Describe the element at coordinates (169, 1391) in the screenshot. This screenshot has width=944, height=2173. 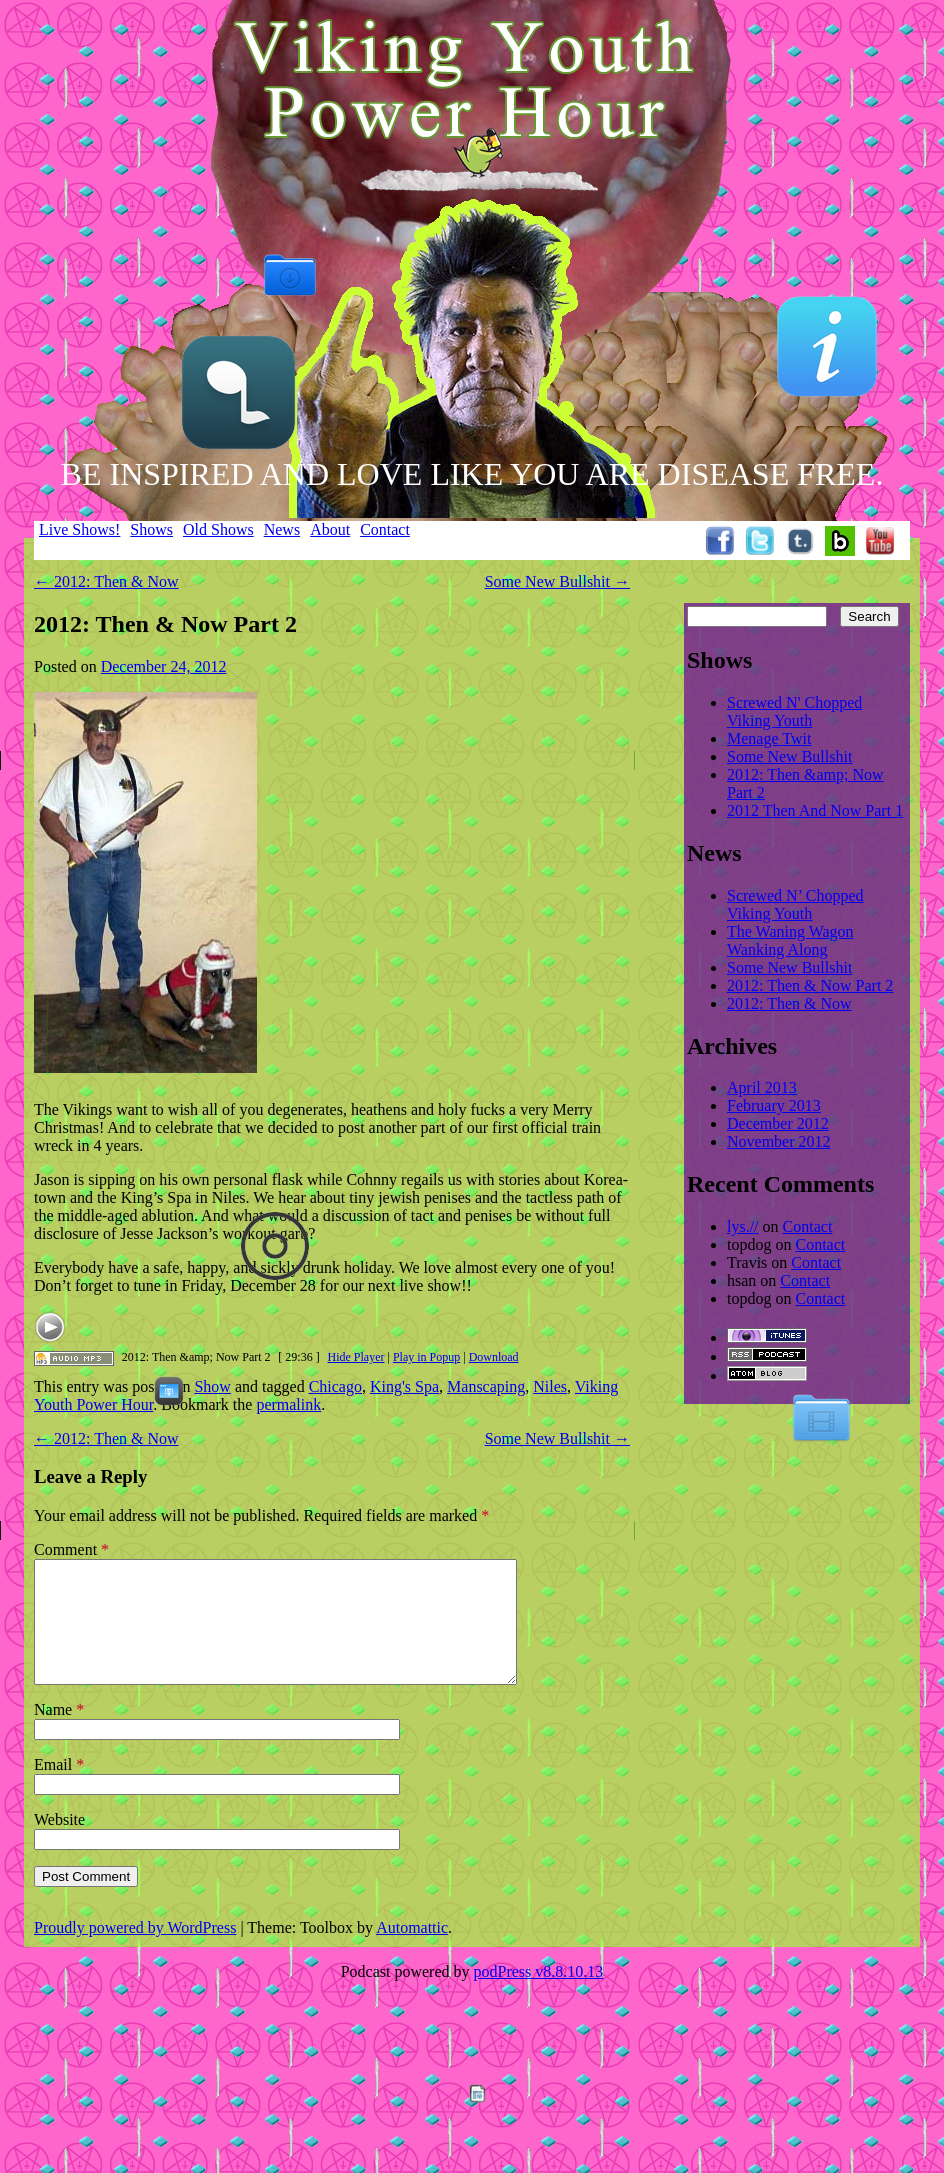
I see `open remote desktop or screen sharing preferences` at that location.